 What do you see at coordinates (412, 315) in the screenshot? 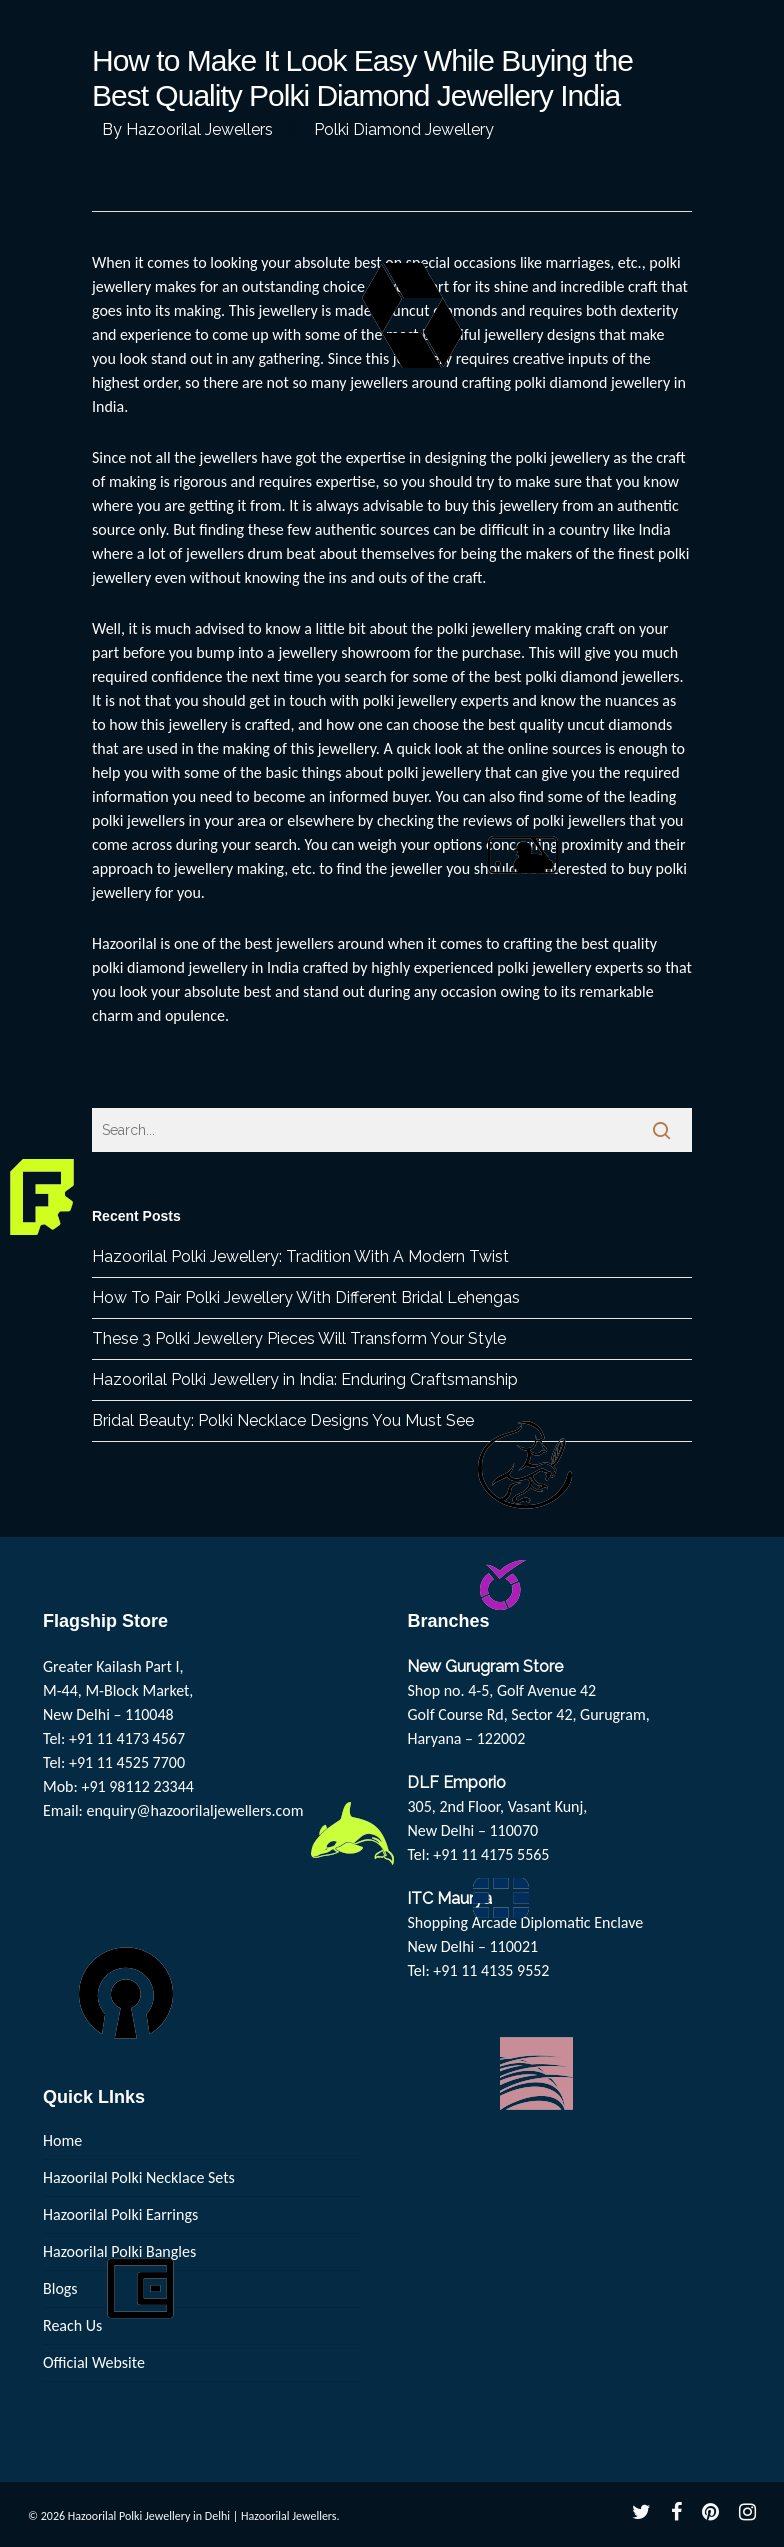
I see `hibernate framework logo` at bounding box center [412, 315].